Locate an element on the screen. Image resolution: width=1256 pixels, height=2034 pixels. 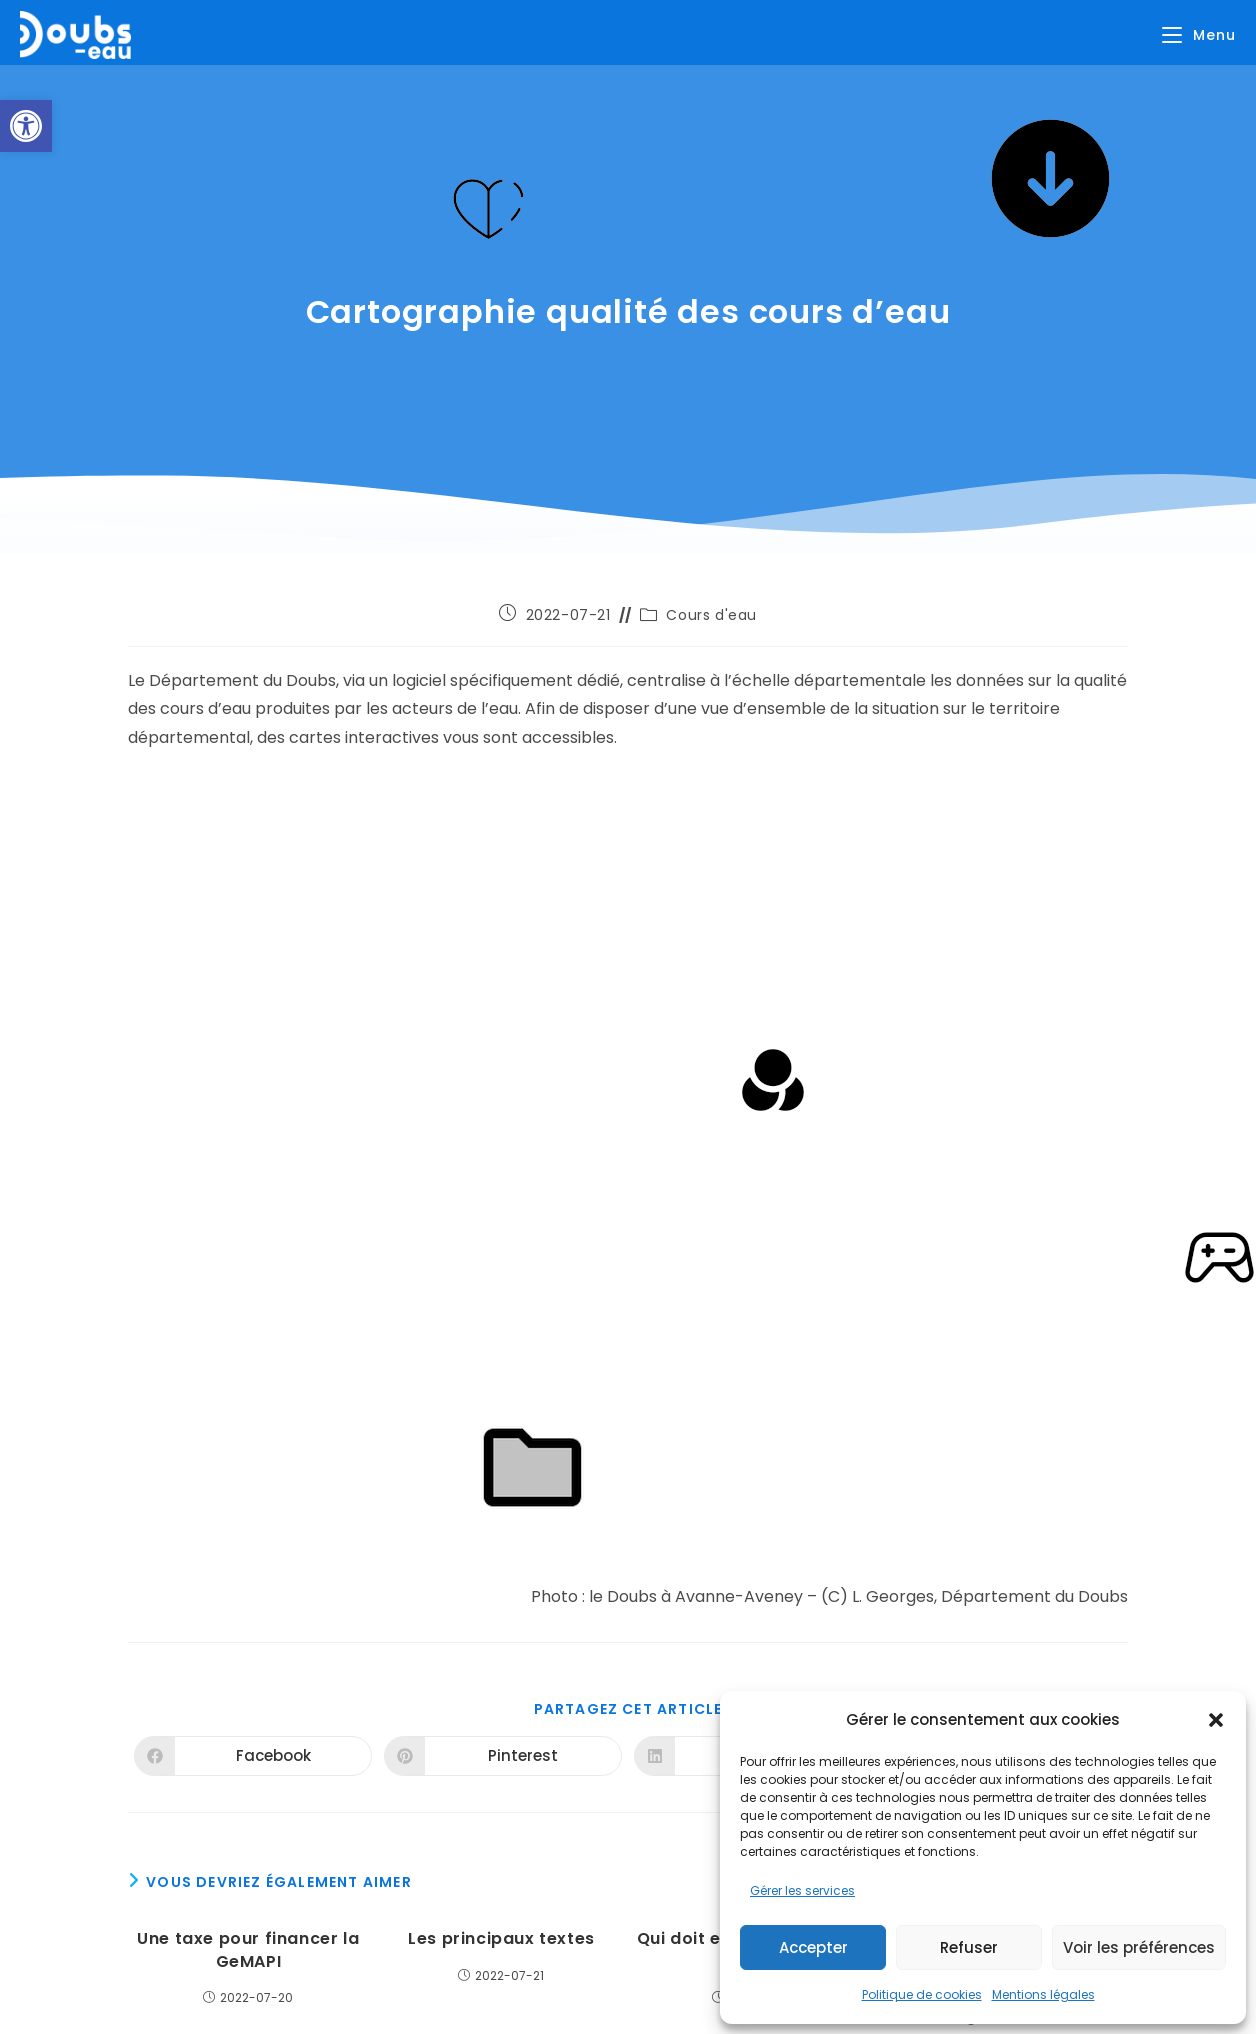
access files and documents is located at coordinates (532, 1467).